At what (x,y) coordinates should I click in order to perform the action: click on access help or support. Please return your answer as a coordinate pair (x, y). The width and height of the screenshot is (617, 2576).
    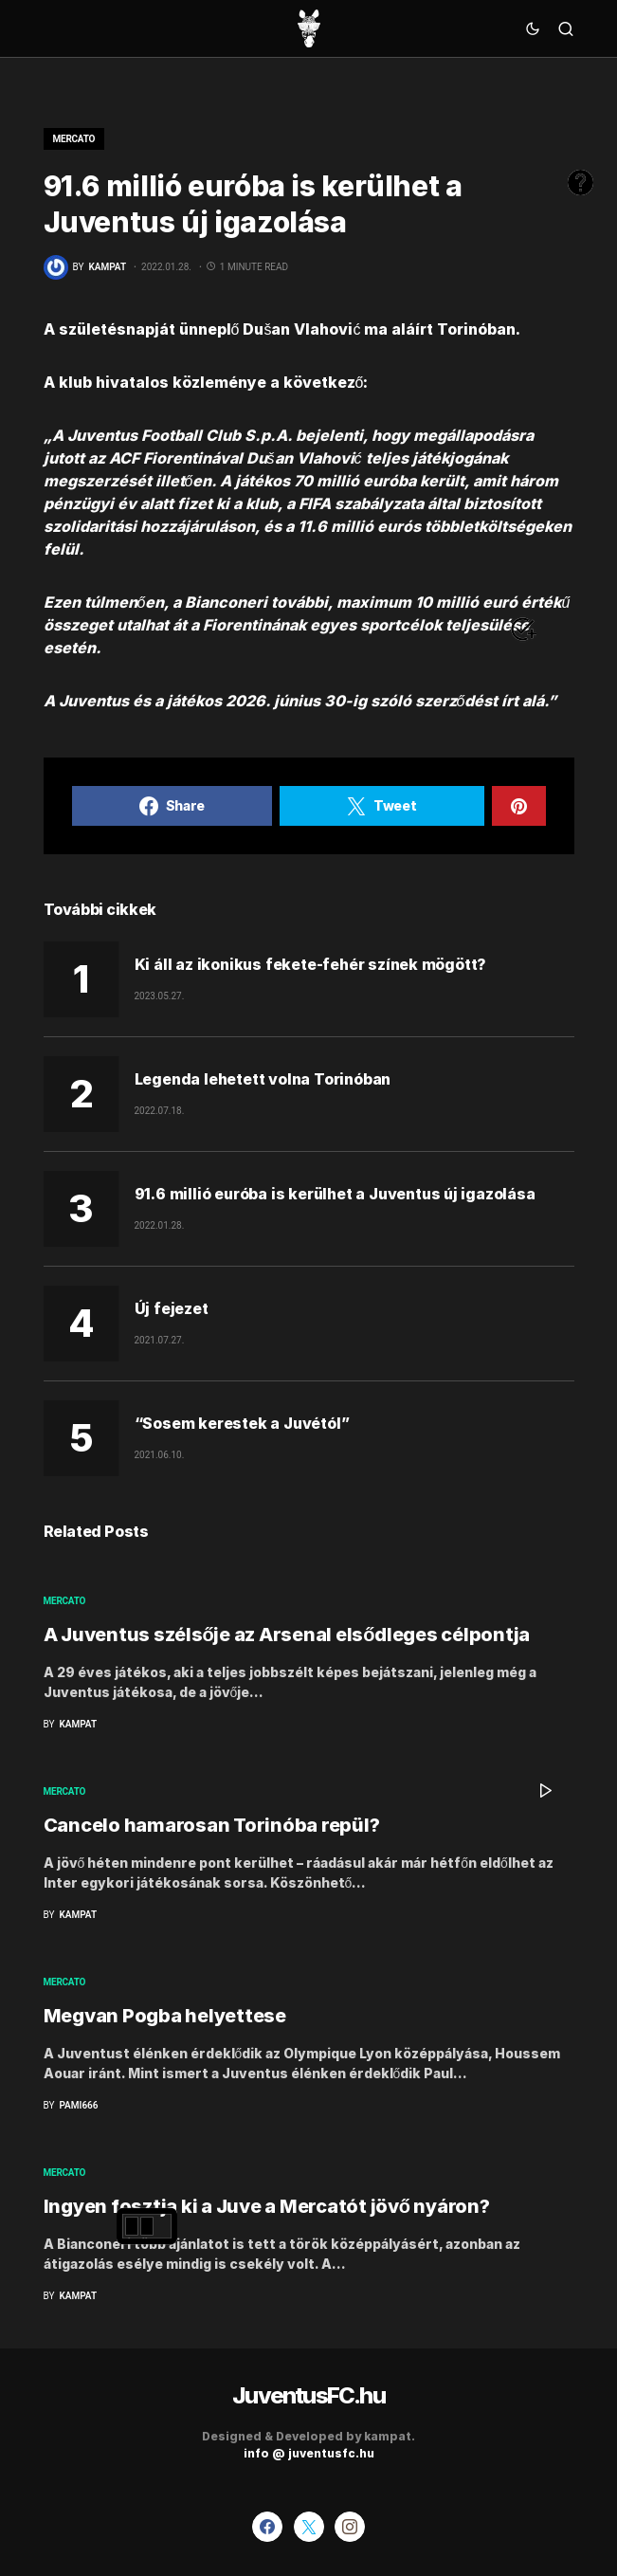
    Looking at the image, I should click on (580, 182).